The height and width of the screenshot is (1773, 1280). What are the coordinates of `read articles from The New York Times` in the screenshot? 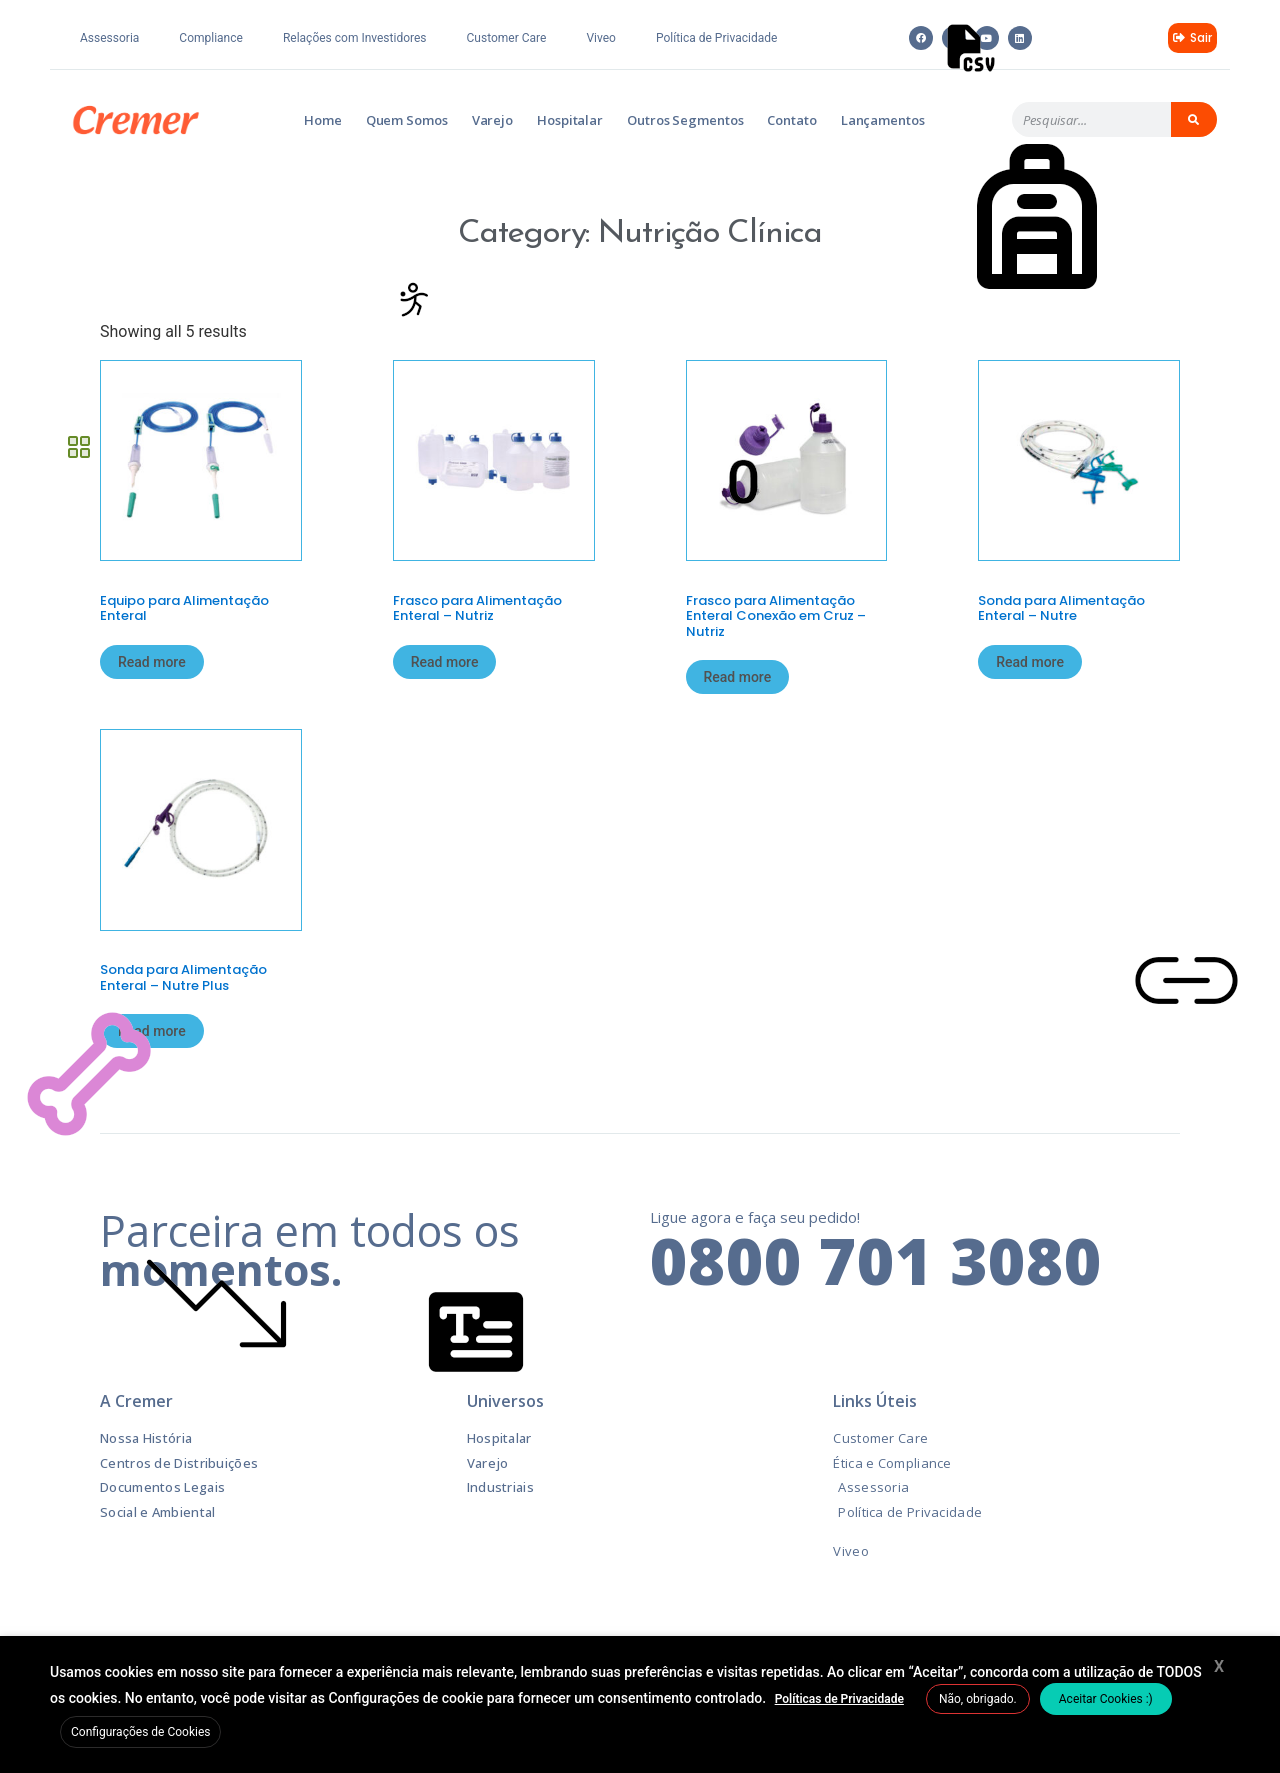 It's located at (476, 1332).